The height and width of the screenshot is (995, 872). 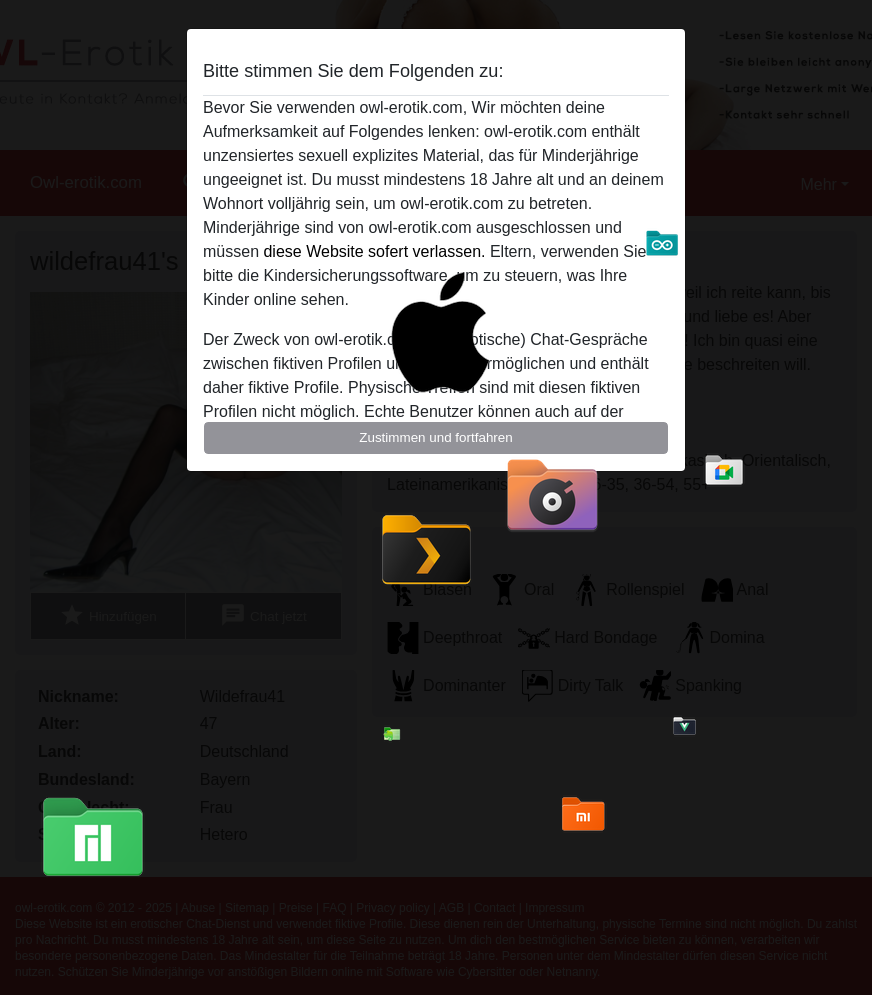 I want to click on open evernote folder, so click(x=392, y=734).